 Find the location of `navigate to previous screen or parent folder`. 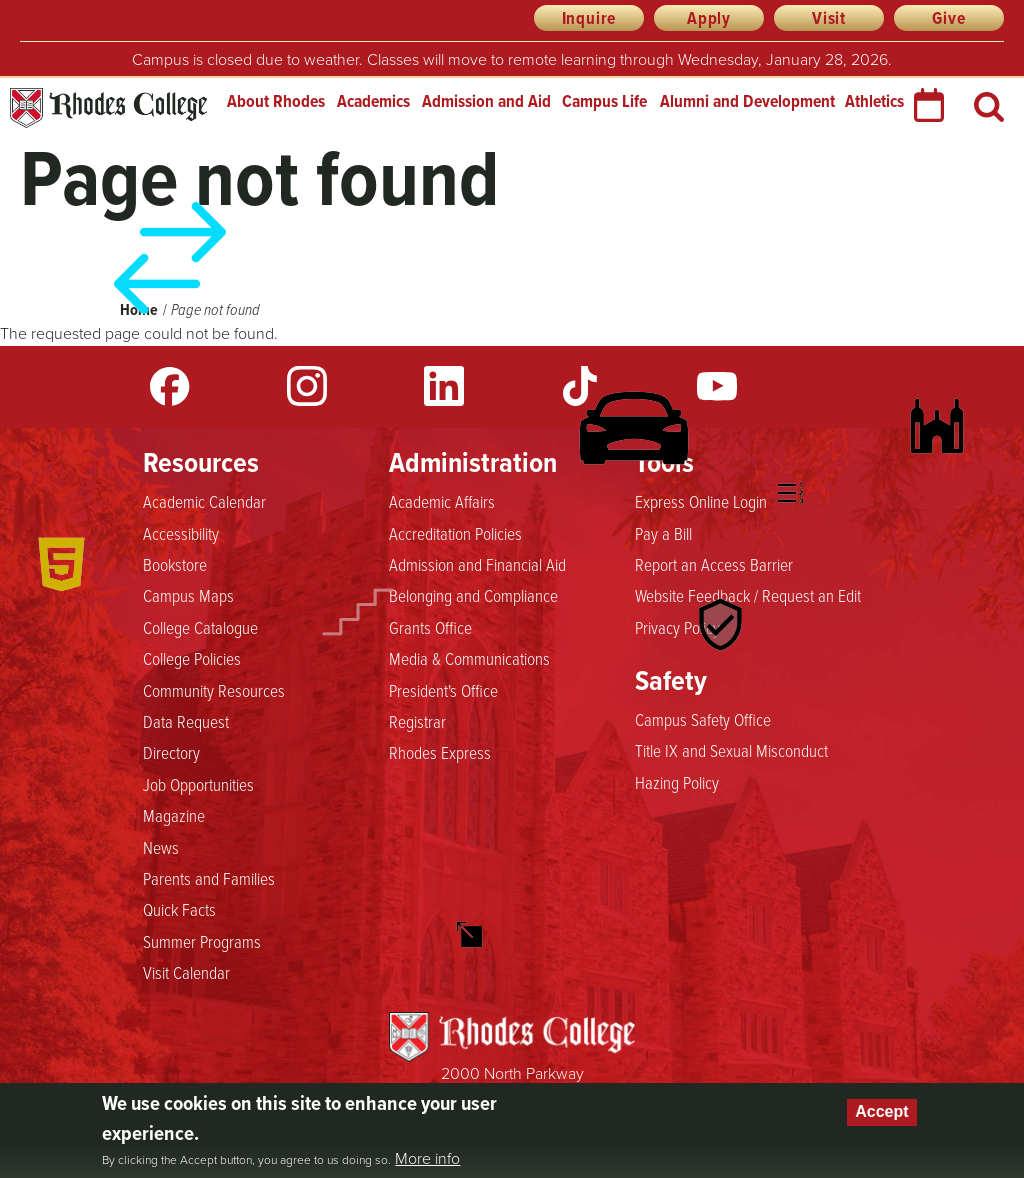

navigate to previous screen or parent folder is located at coordinates (469, 934).